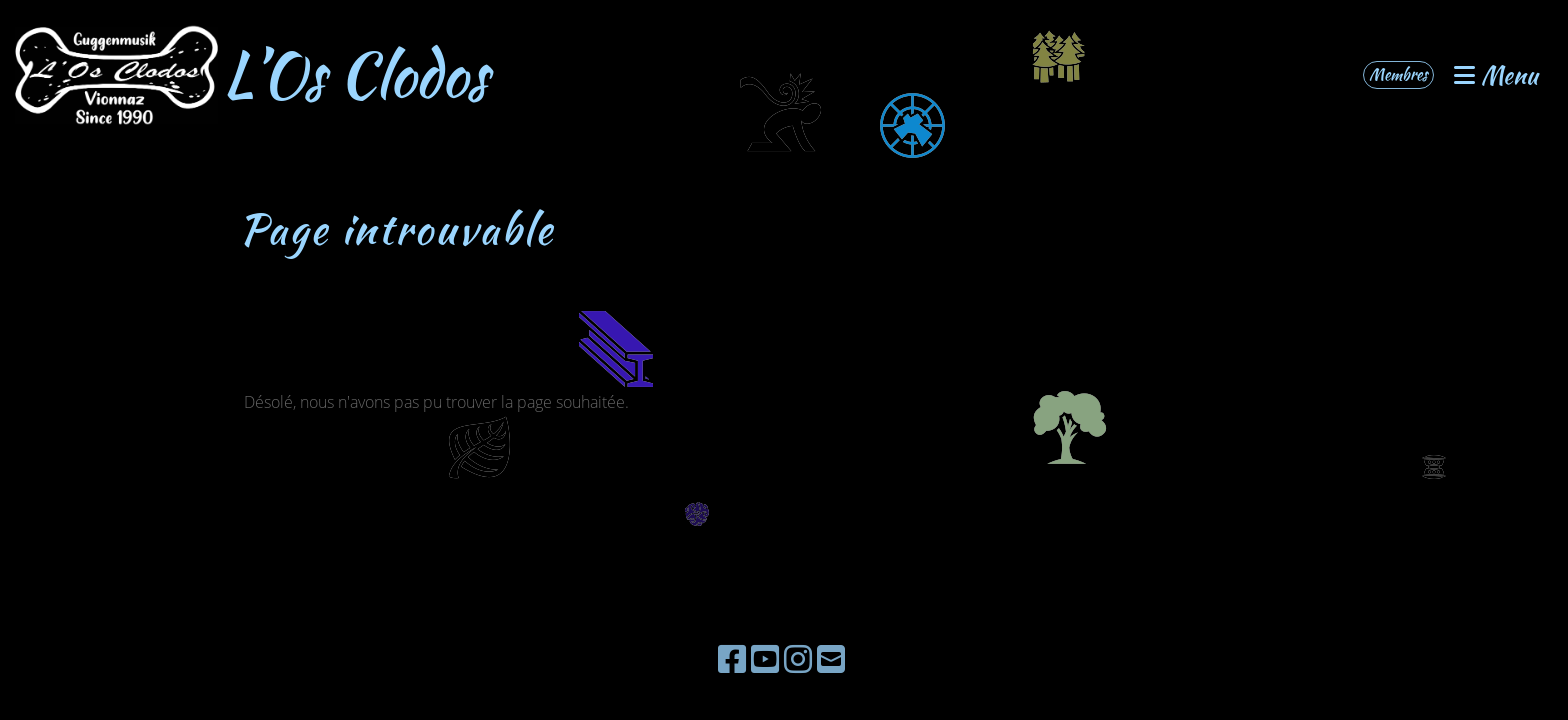 The height and width of the screenshot is (720, 1568). I want to click on farming or agriculture category in a game, so click(697, 514).